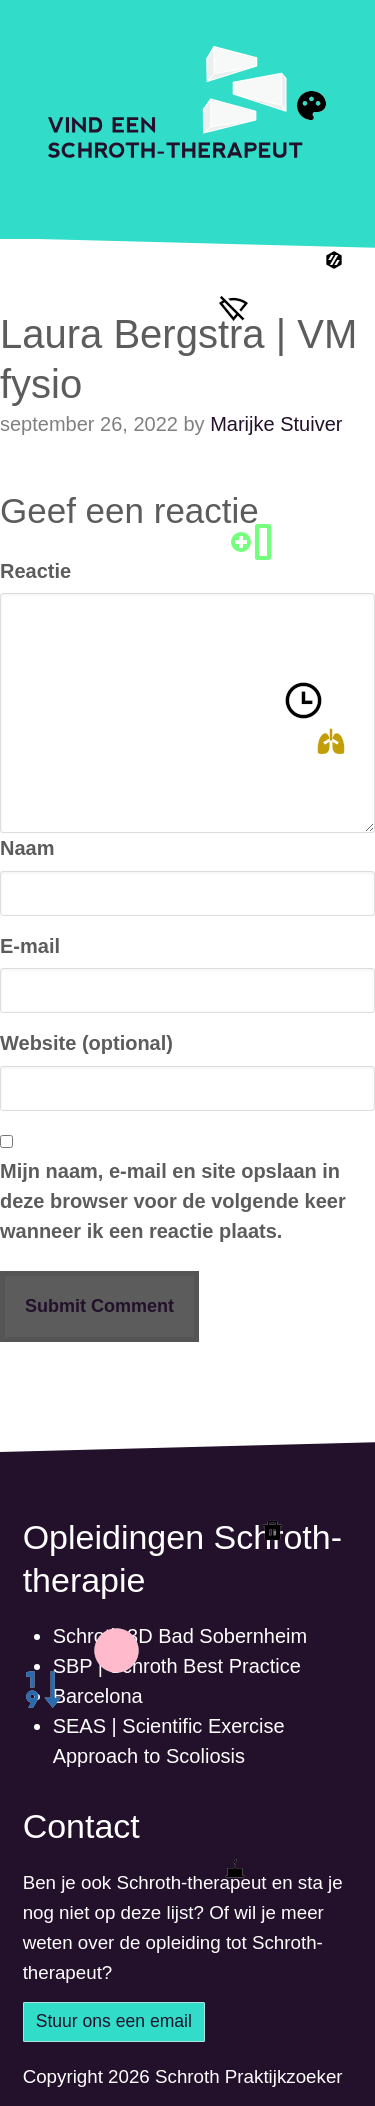 The height and width of the screenshot is (2106, 375). What do you see at coordinates (116, 1650) in the screenshot?
I see `unselected radio button or toggle option` at bounding box center [116, 1650].